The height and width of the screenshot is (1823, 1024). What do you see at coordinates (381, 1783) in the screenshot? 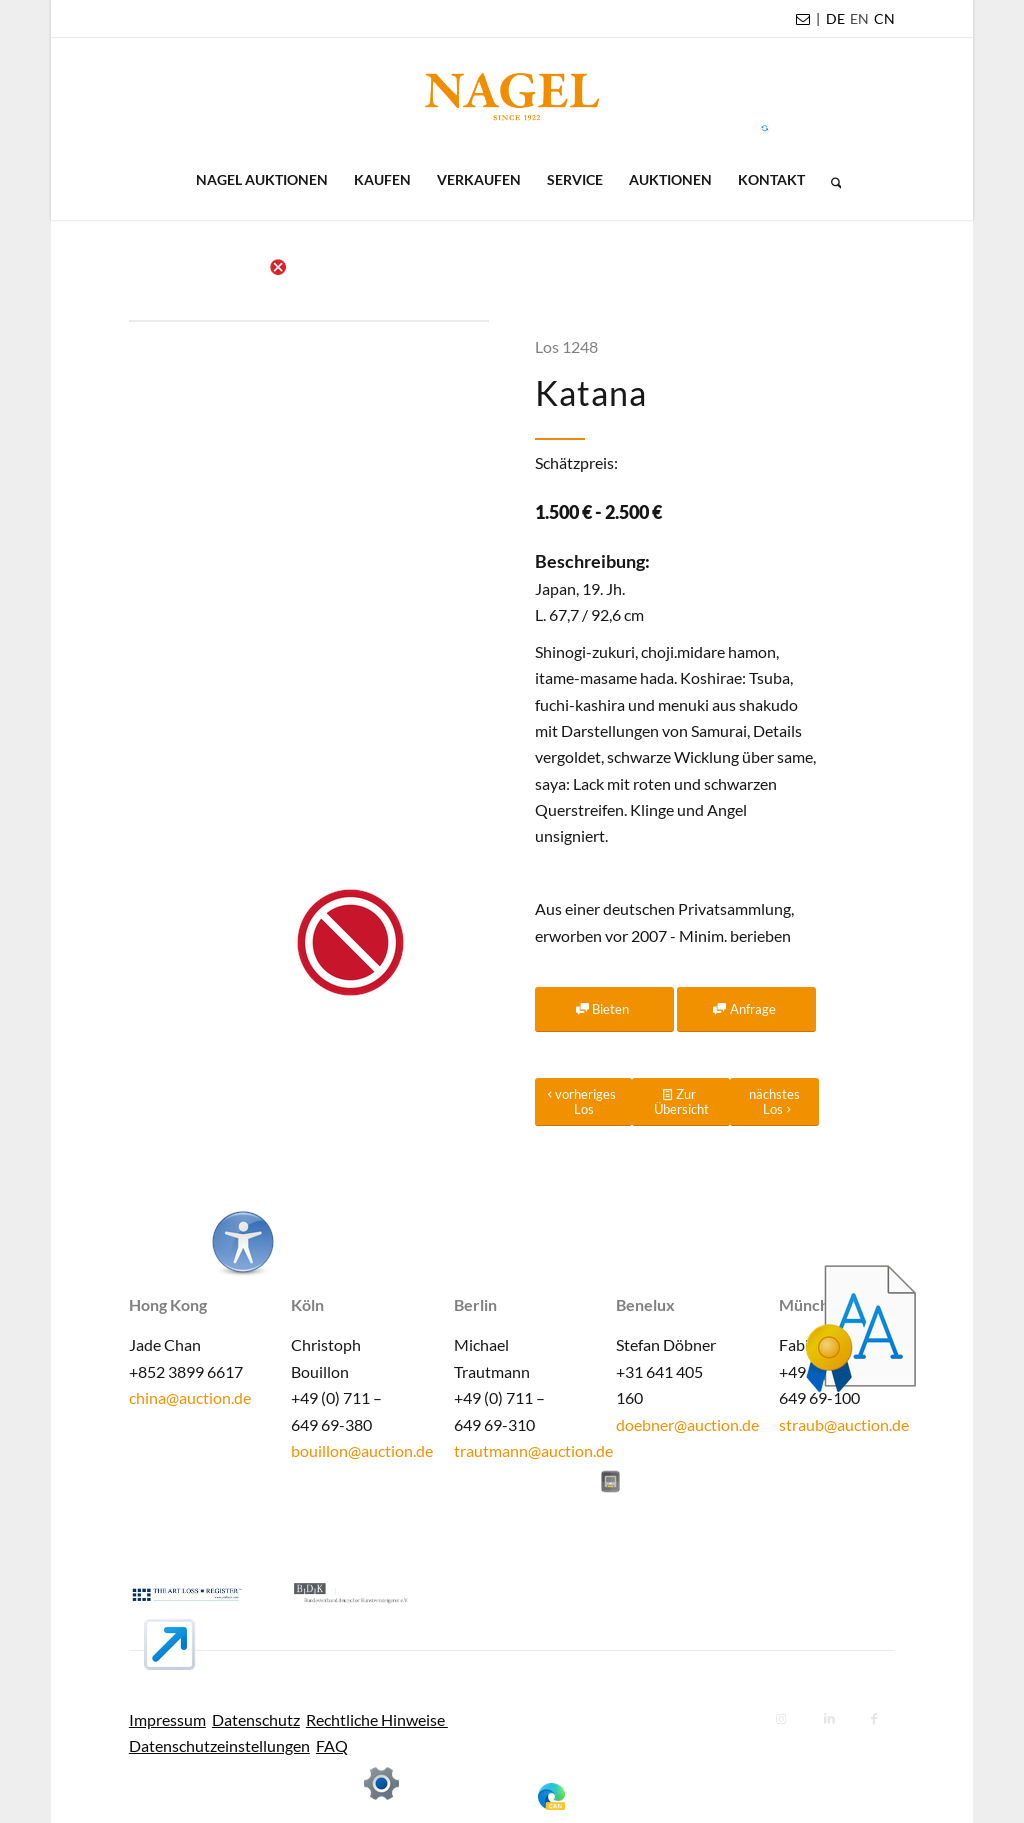
I see `open windows settings` at bounding box center [381, 1783].